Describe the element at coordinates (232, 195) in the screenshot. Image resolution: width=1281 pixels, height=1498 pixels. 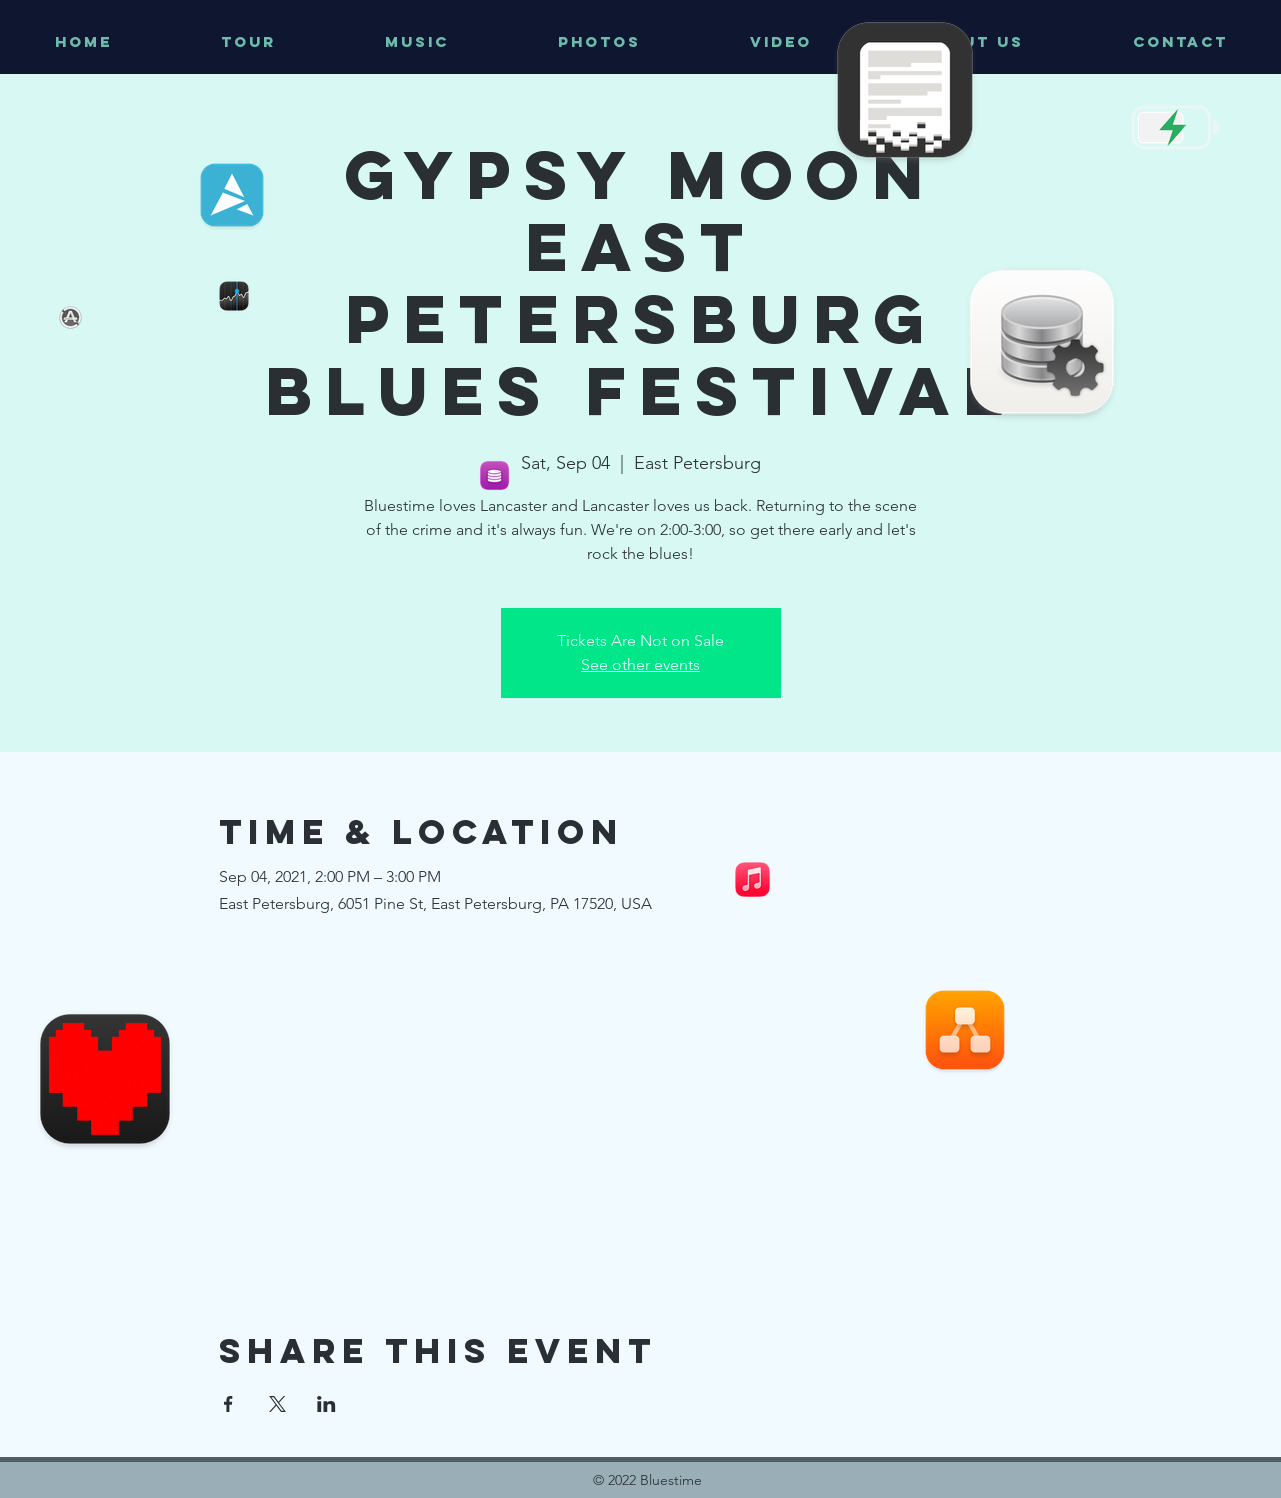
I see `launch the artix linux application` at that location.